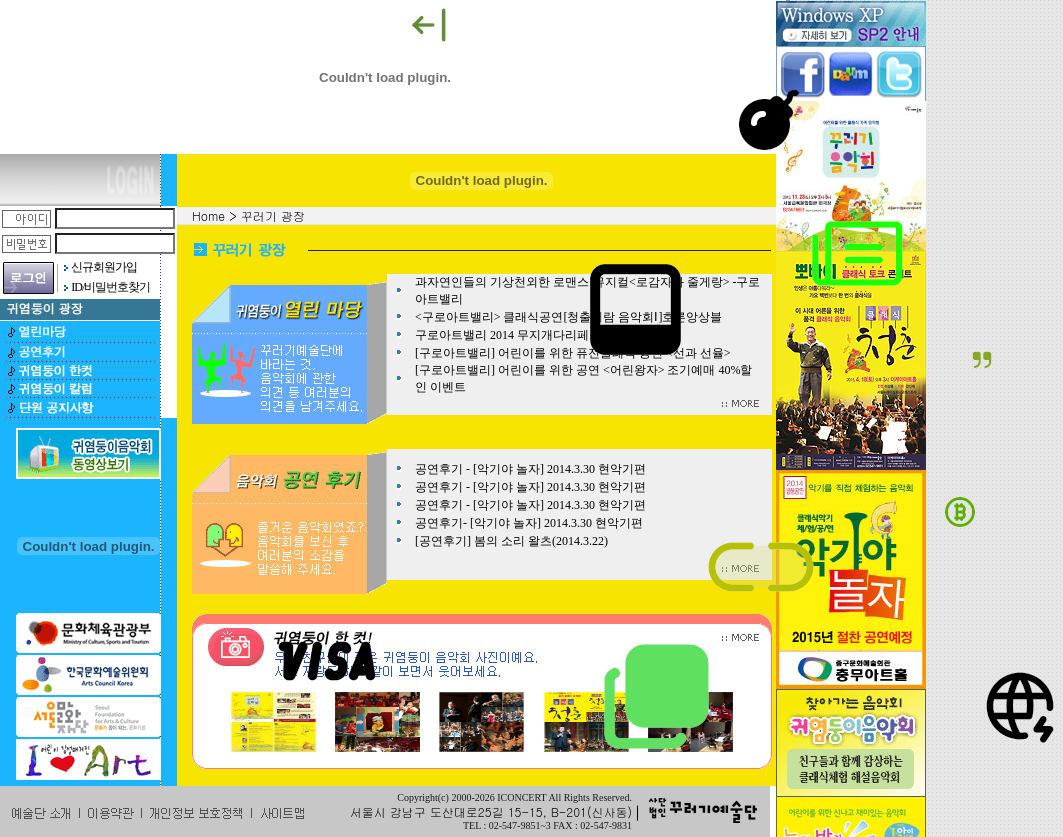 Image resolution: width=1063 pixels, height=837 pixels. Describe the element at coordinates (761, 567) in the screenshot. I see `unlink or disconnect a shared resource` at that location.